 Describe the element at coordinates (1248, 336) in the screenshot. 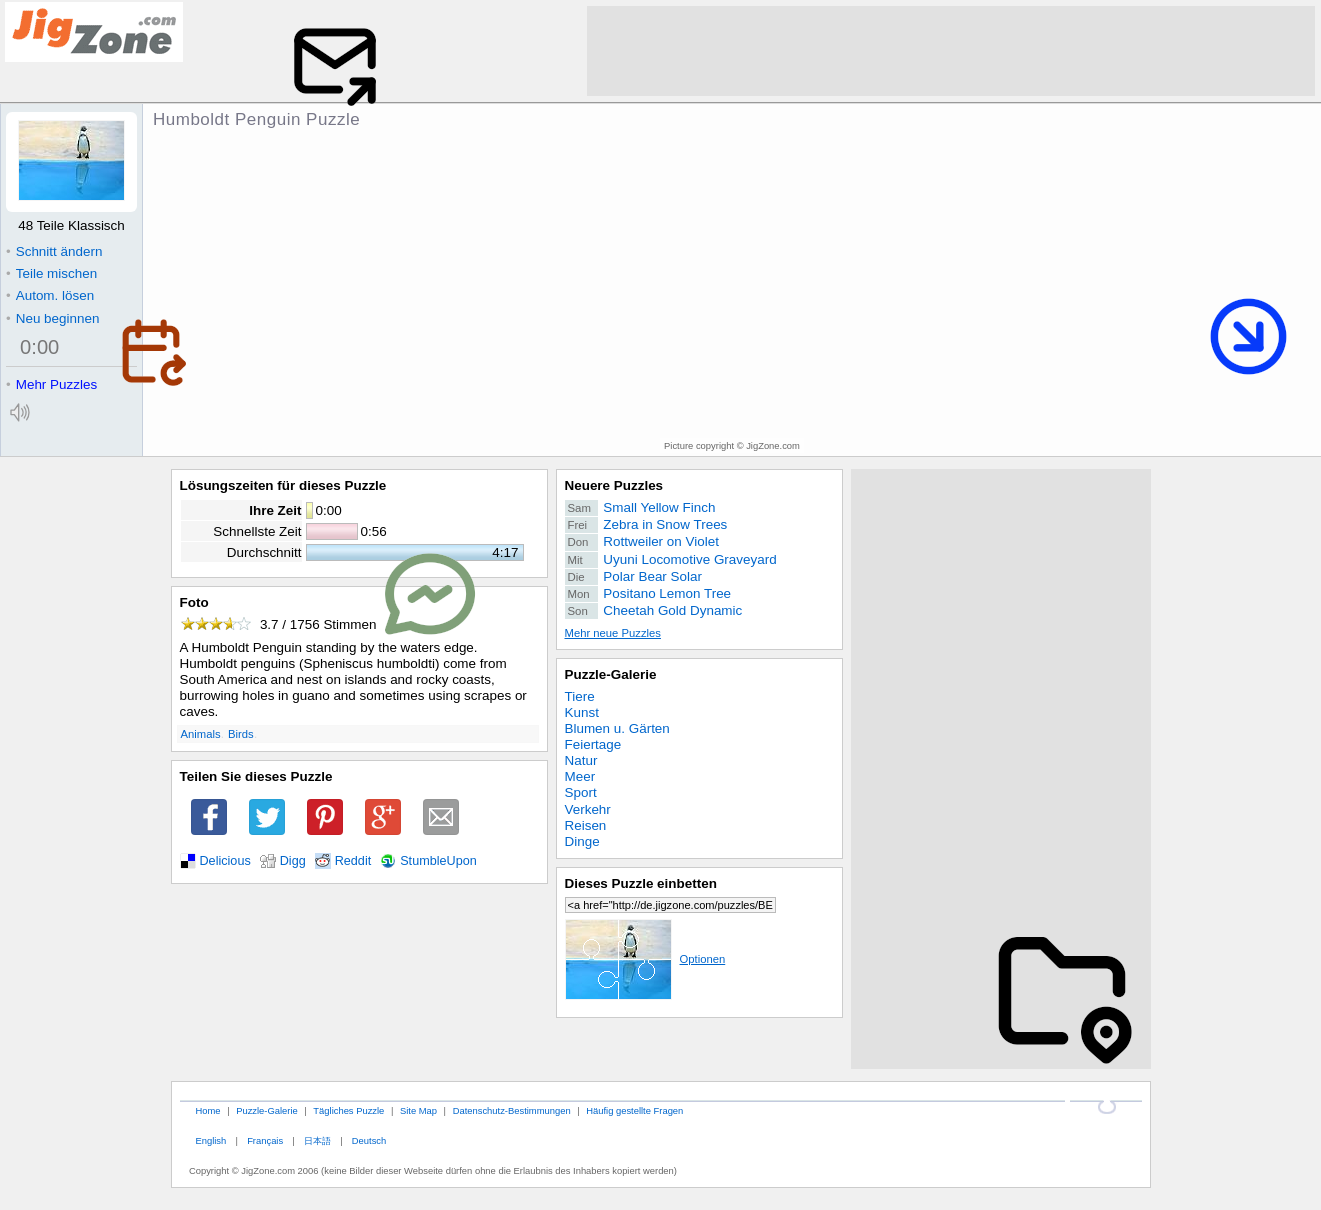

I see `navigate to the next section below` at that location.